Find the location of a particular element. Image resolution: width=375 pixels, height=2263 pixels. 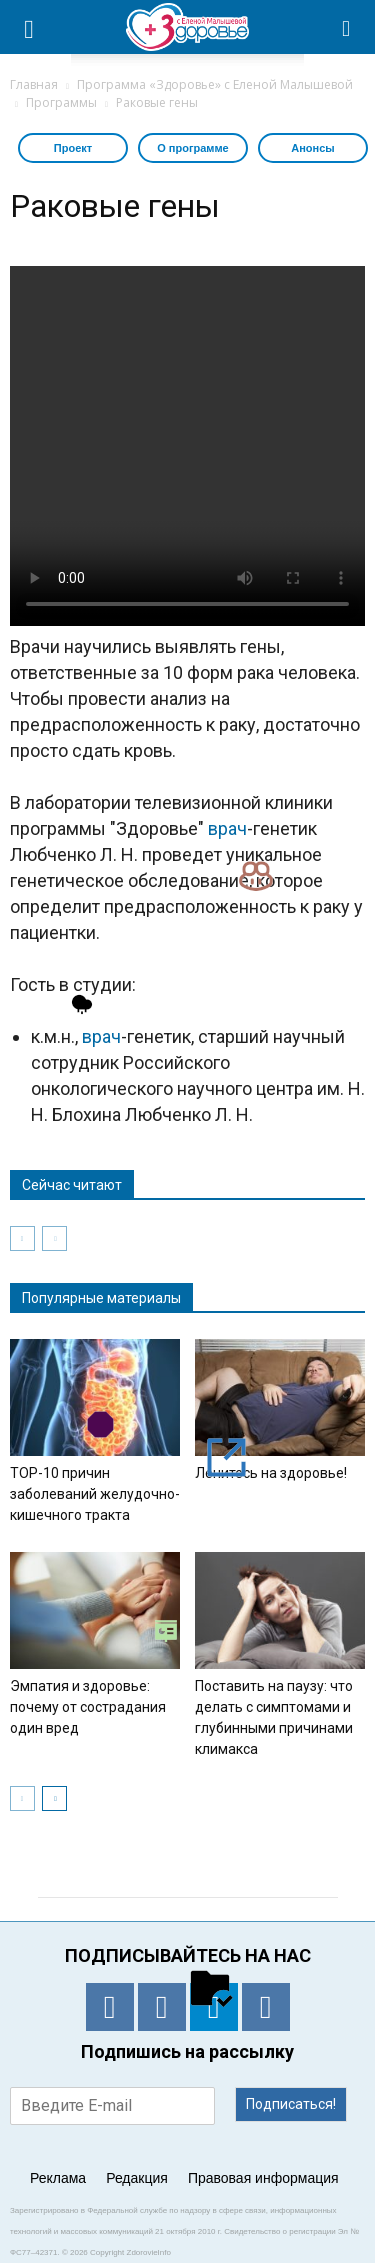

open microsoft copilot ai assistant is located at coordinates (256, 876).